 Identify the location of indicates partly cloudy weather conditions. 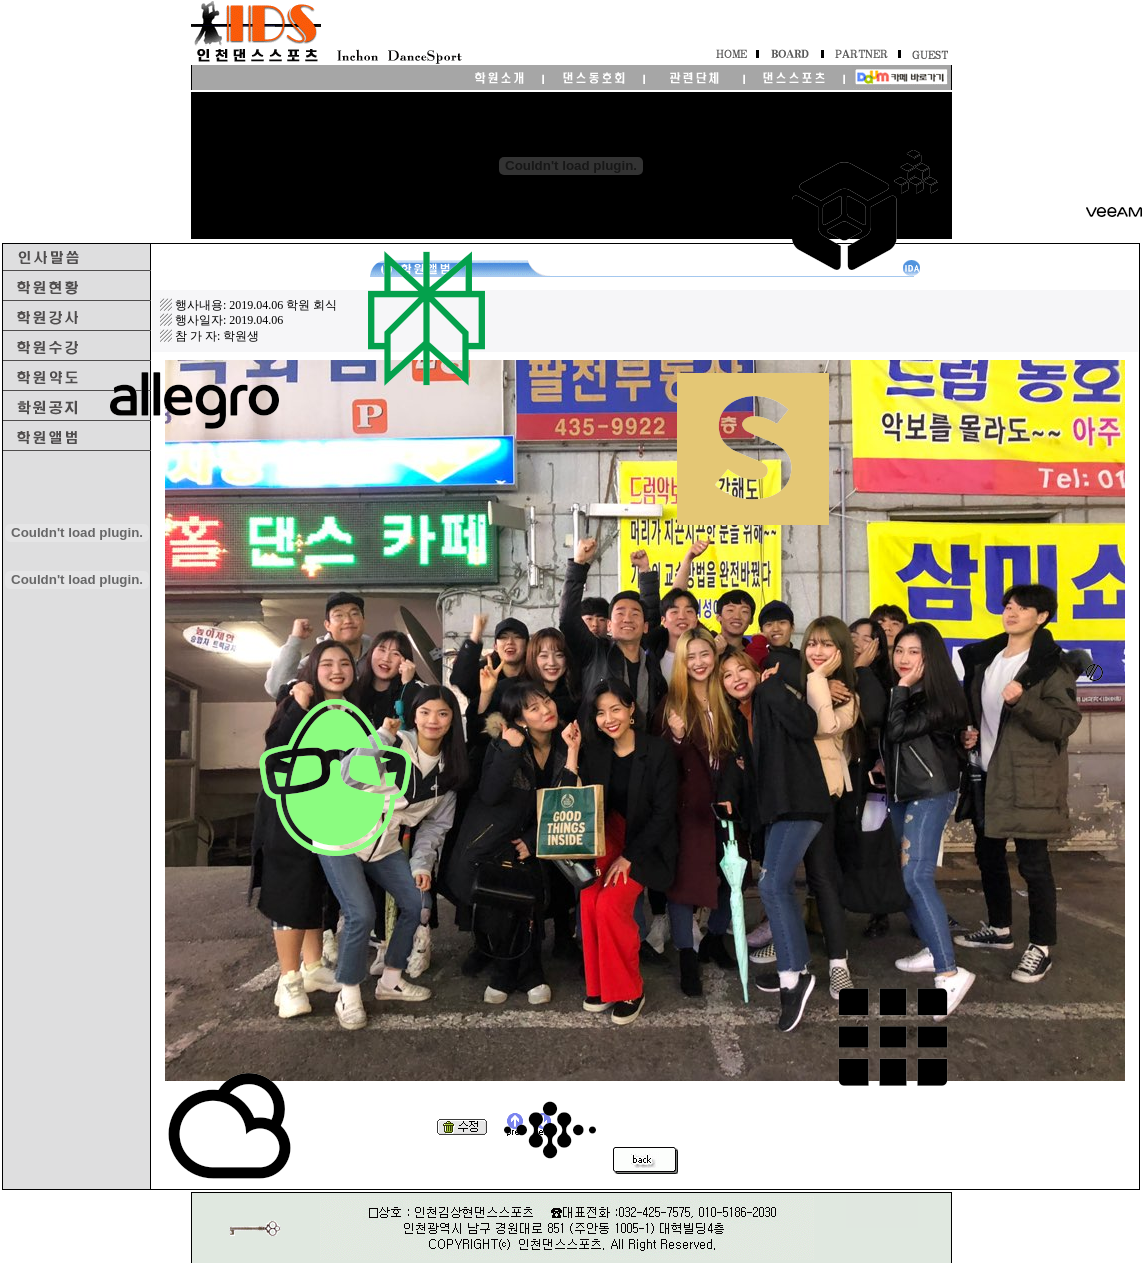
(229, 1128).